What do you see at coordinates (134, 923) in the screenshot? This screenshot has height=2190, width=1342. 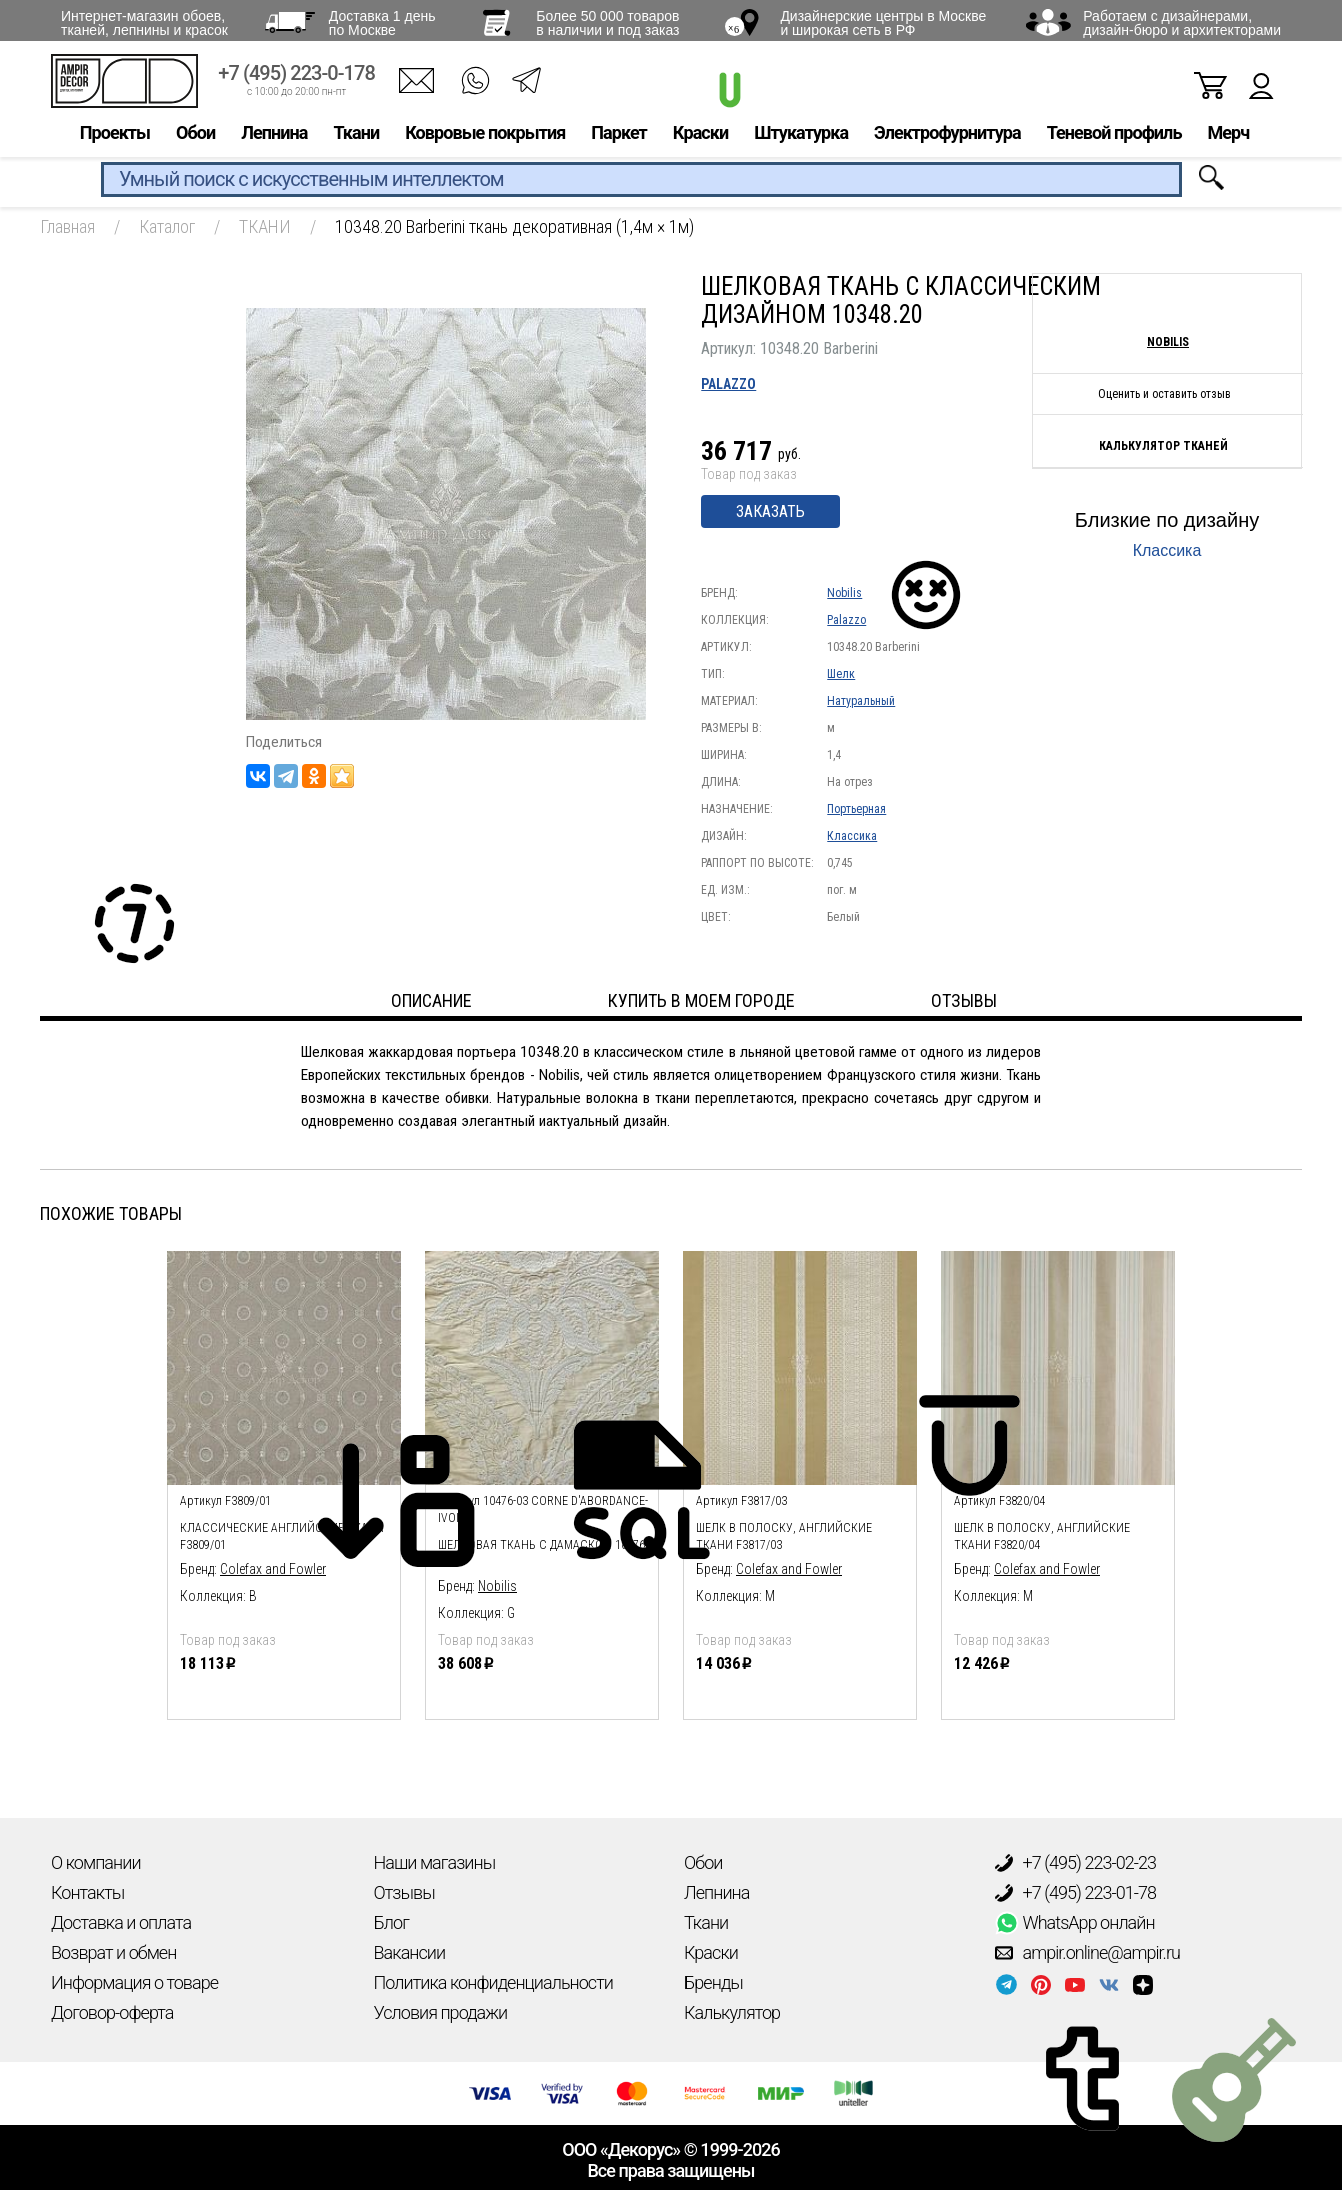 I see `step 7 in a multi-step process` at bounding box center [134, 923].